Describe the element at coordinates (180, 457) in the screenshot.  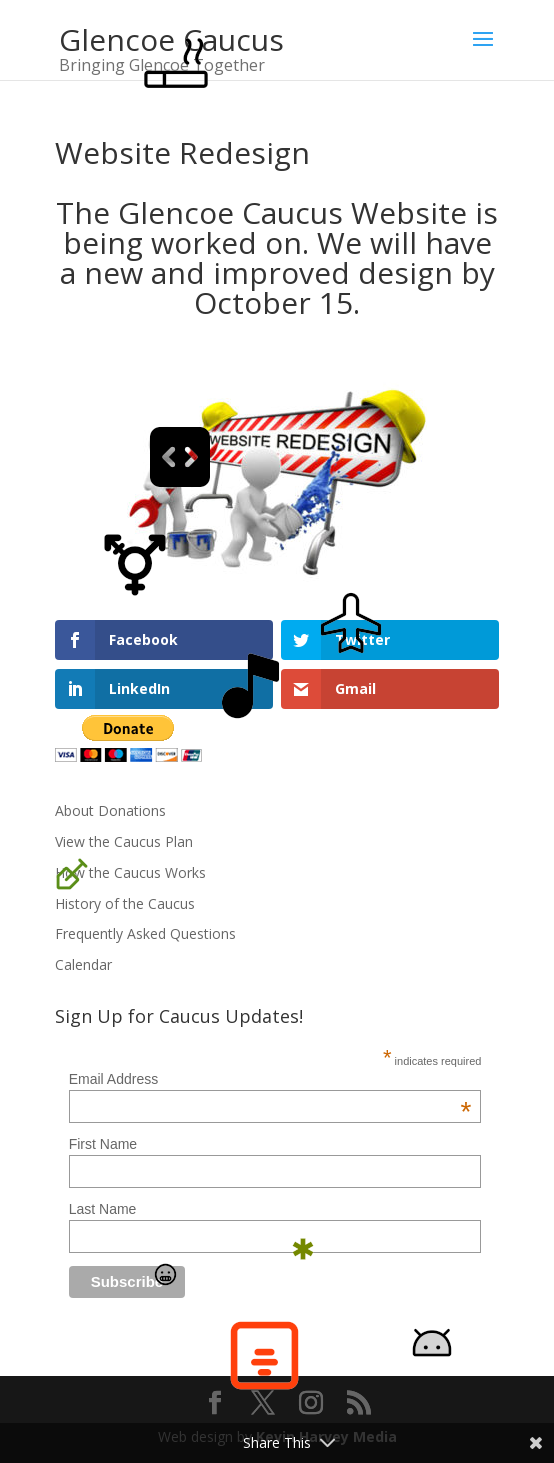
I see `view or edit source code` at that location.